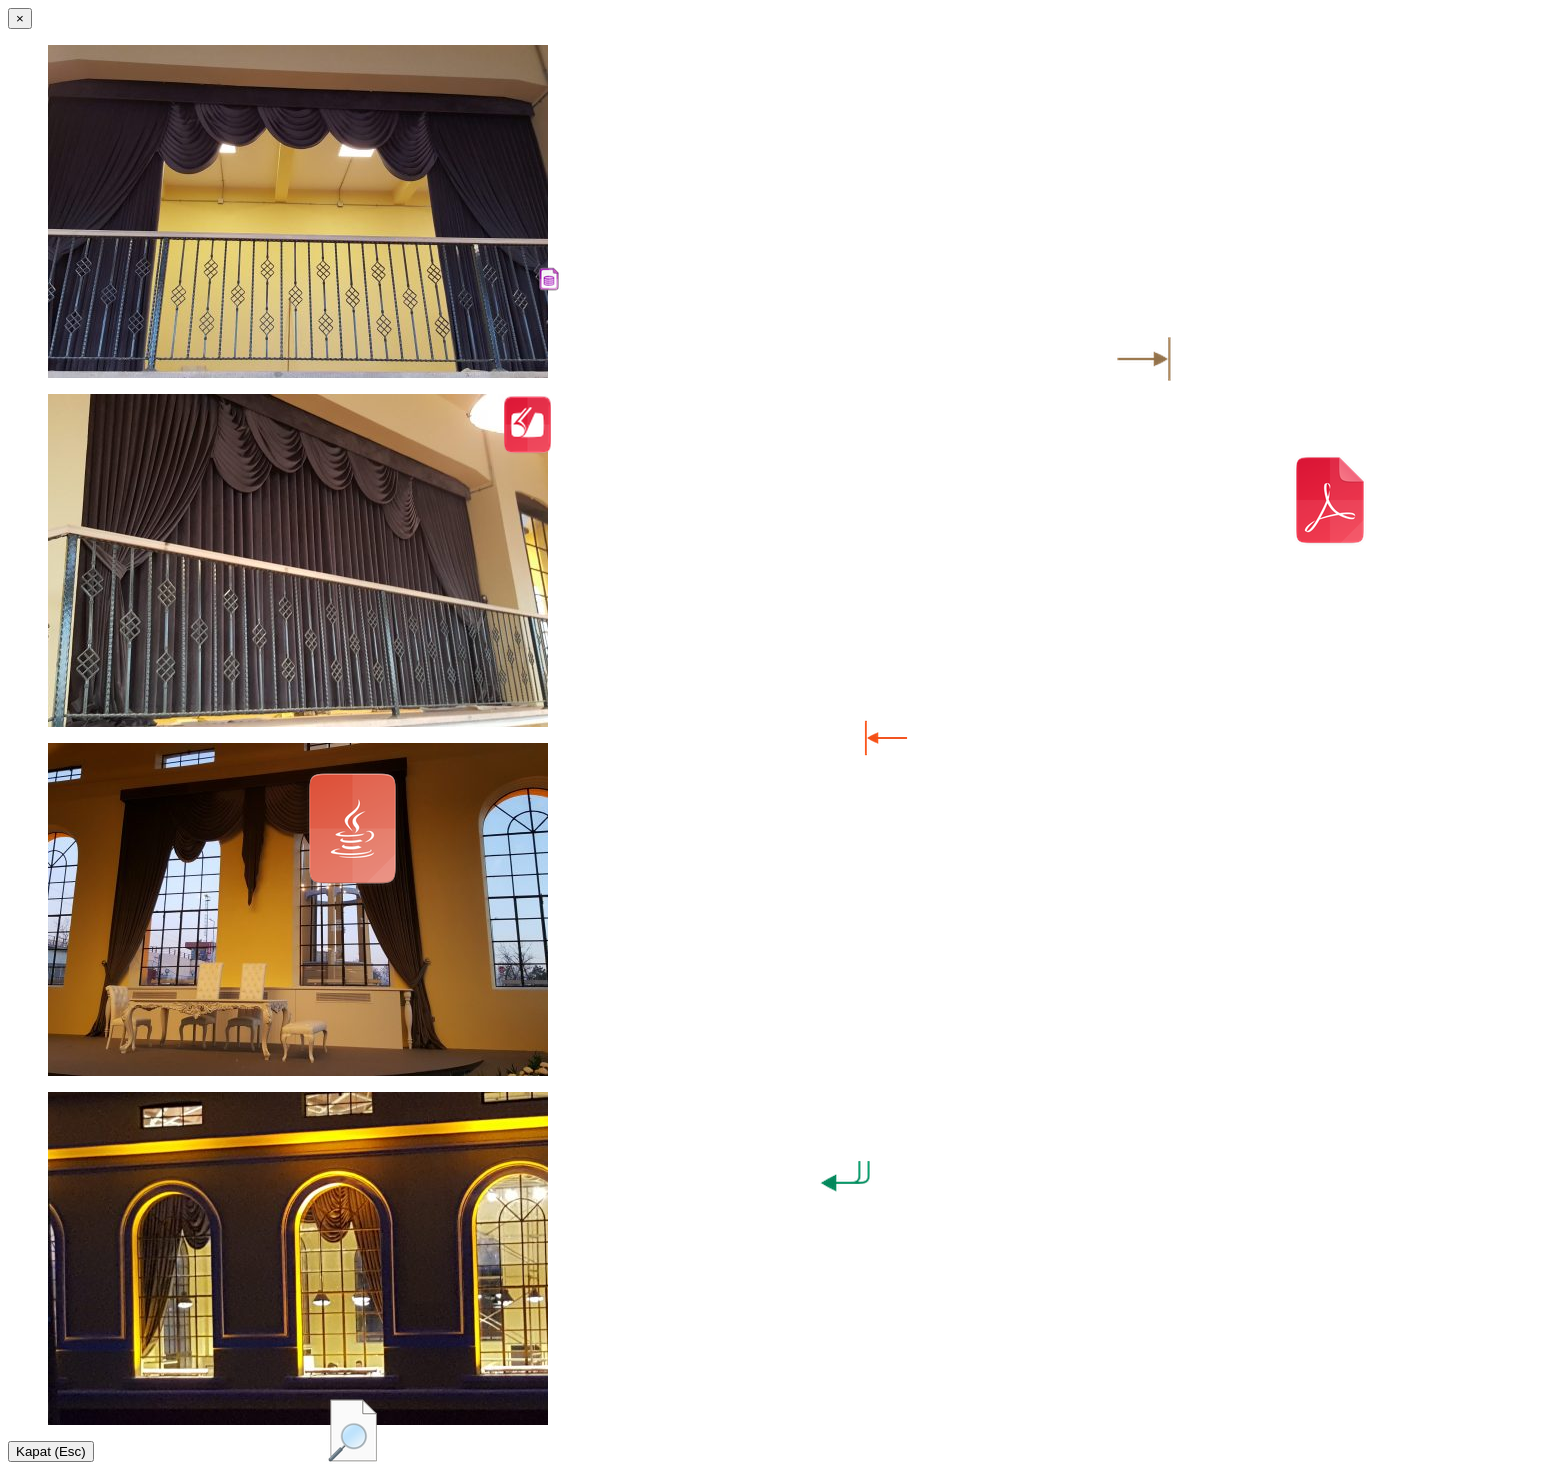 The height and width of the screenshot is (1470, 1568). I want to click on a java source code file, so click(352, 828).